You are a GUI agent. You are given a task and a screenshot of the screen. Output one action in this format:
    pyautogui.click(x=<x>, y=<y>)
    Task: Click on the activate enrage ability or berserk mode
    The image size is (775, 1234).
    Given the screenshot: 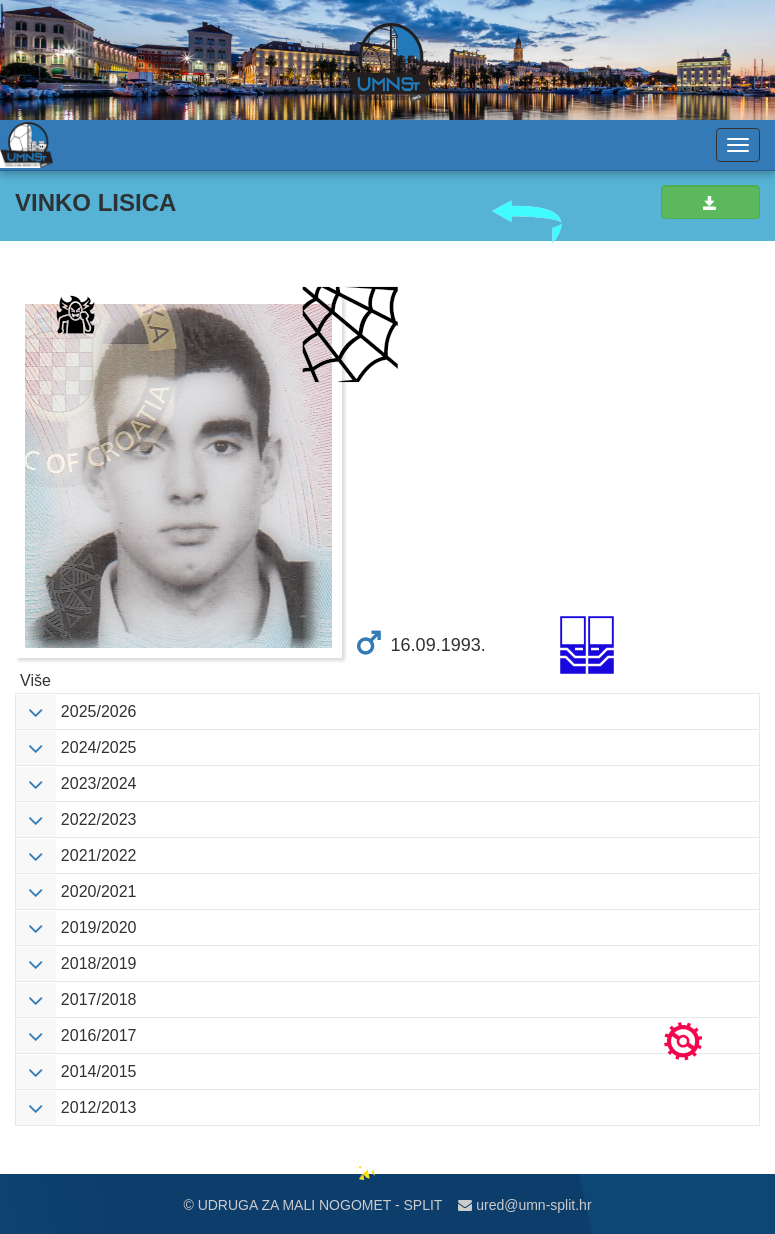 What is the action you would take?
    pyautogui.click(x=75, y=314)
    